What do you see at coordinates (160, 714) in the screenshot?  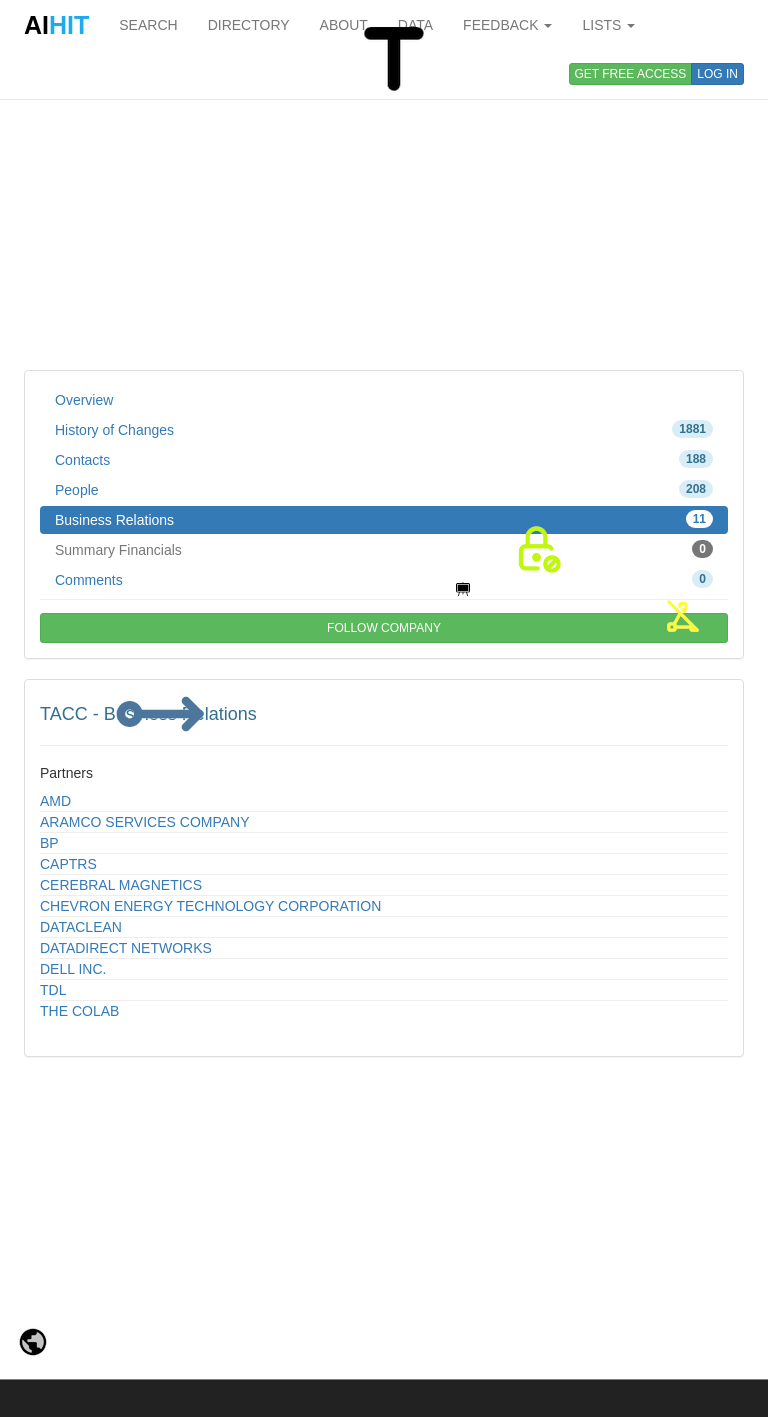 I see `proceed to the next step` at bounding box center [160, 714].